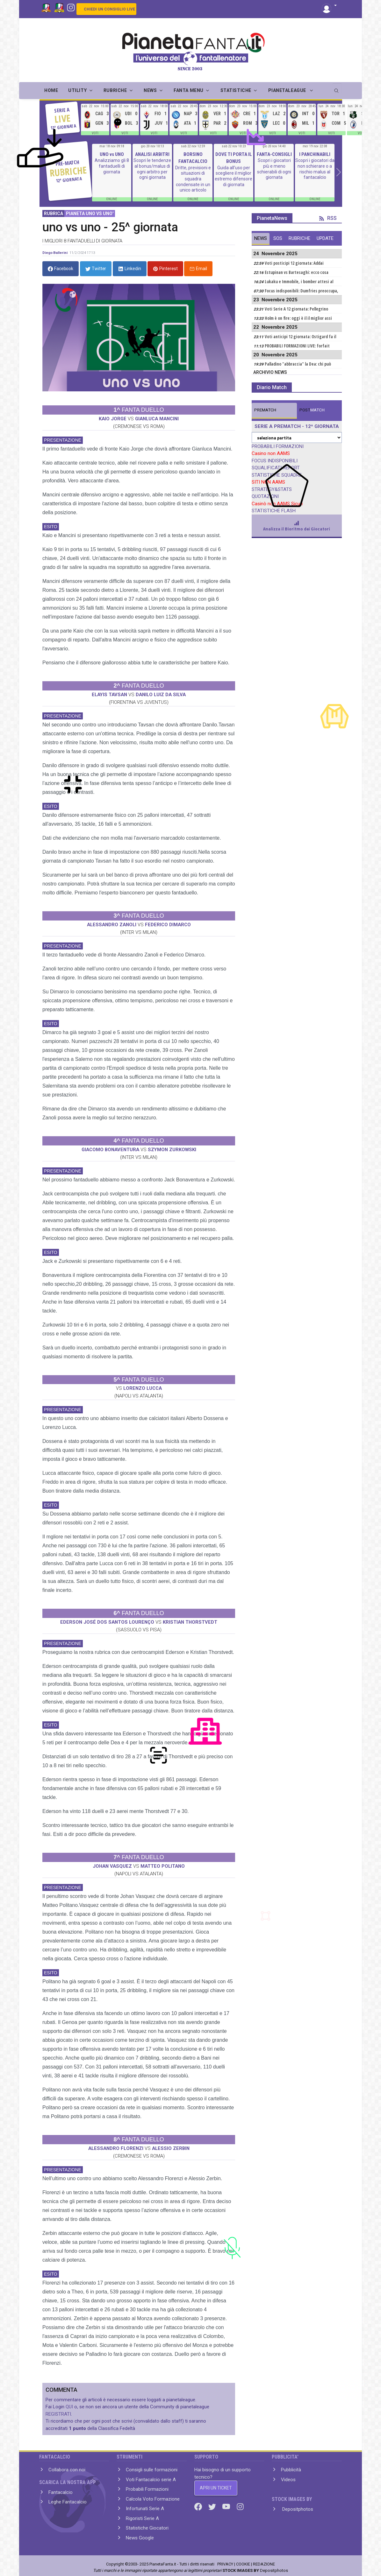 This screenshot has width=381, height=2576. What do you see at coordinates (256, 137) in the screenshot?
I see `view declining metrics or performance data` at bounding box center [256, 137].